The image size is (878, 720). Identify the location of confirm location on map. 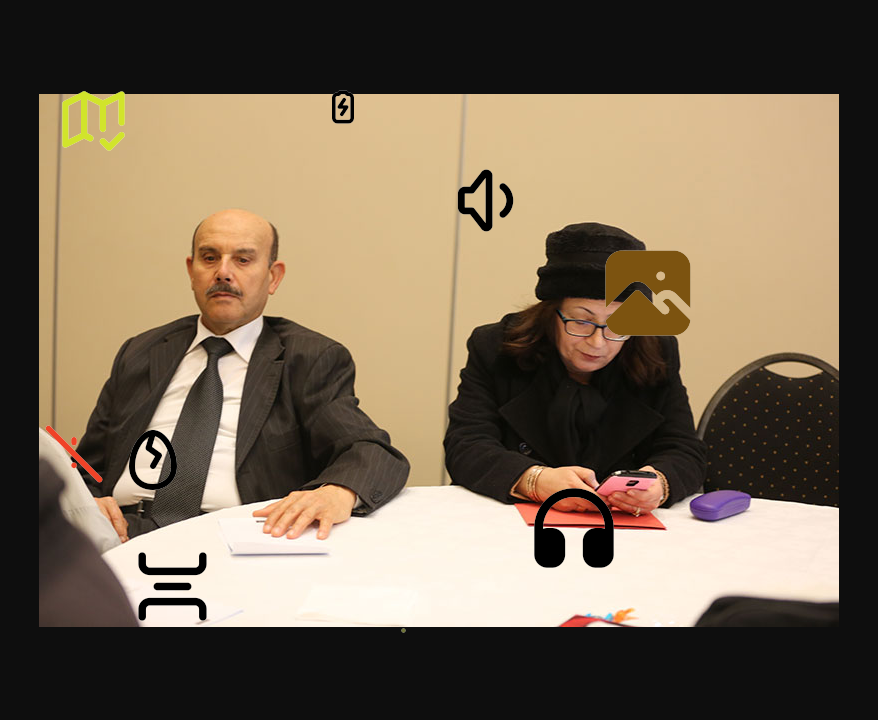
(93, 119).